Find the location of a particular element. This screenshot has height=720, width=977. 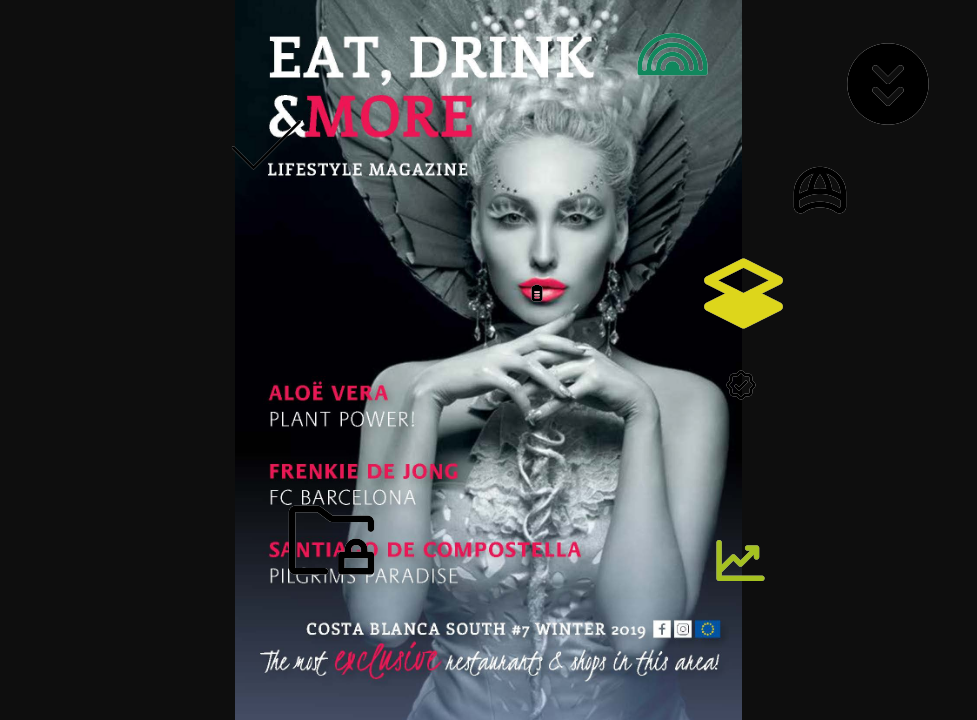

indicates weather clearing or sunshine after rain is located at coordinates (672, 56).